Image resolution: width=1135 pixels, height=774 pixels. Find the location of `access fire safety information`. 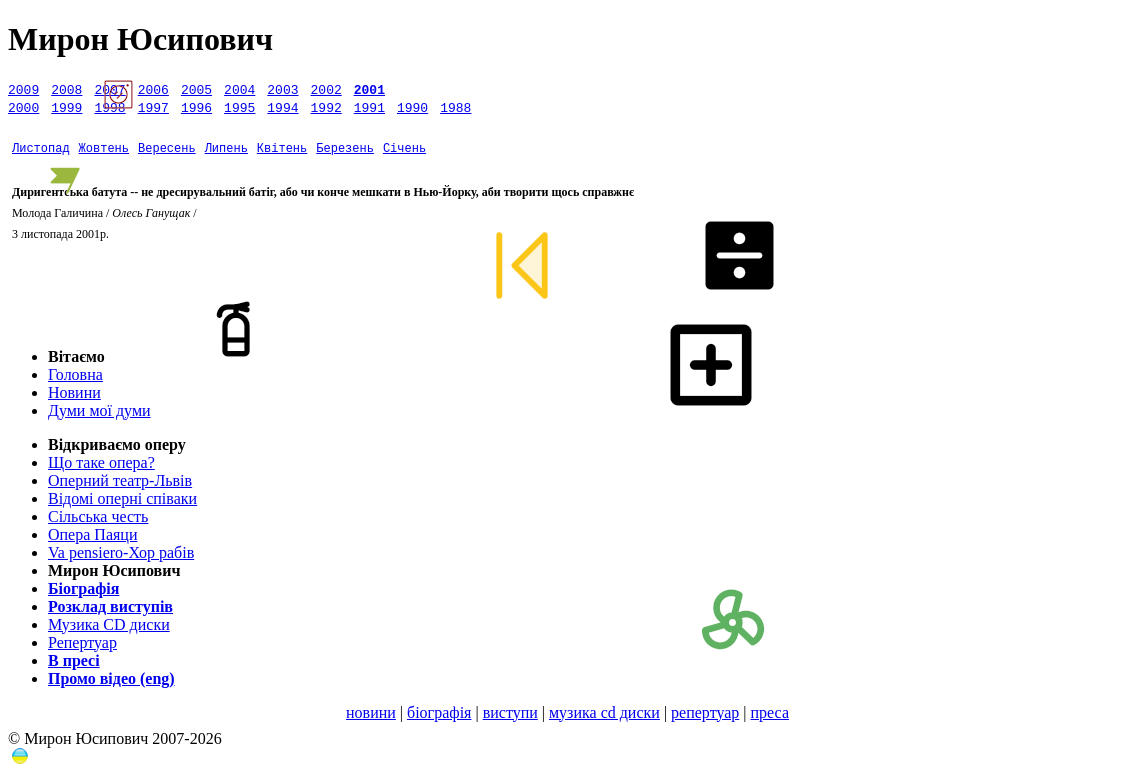

access fire safety information is located at coordinates (236, 329).